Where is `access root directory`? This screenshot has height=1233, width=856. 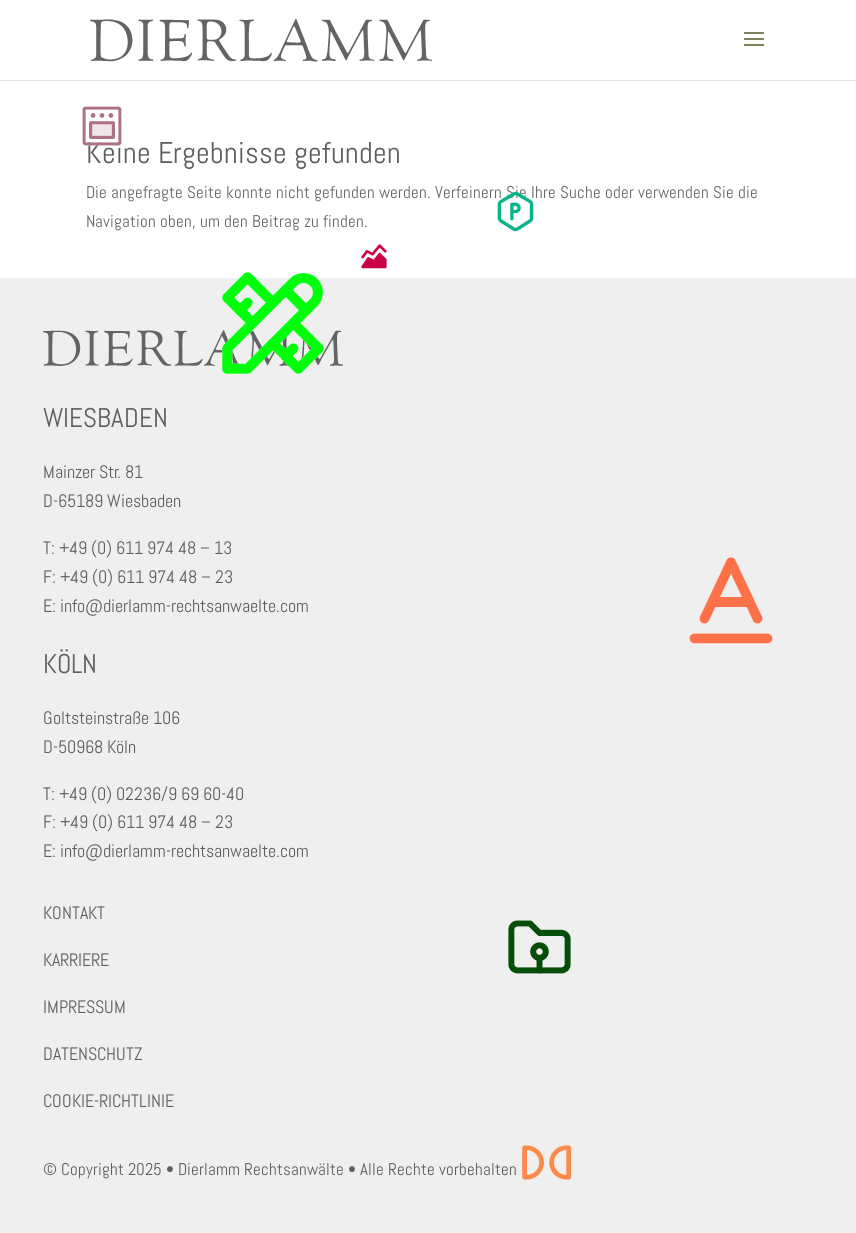
access root directory is located at coordinates (539, 948).